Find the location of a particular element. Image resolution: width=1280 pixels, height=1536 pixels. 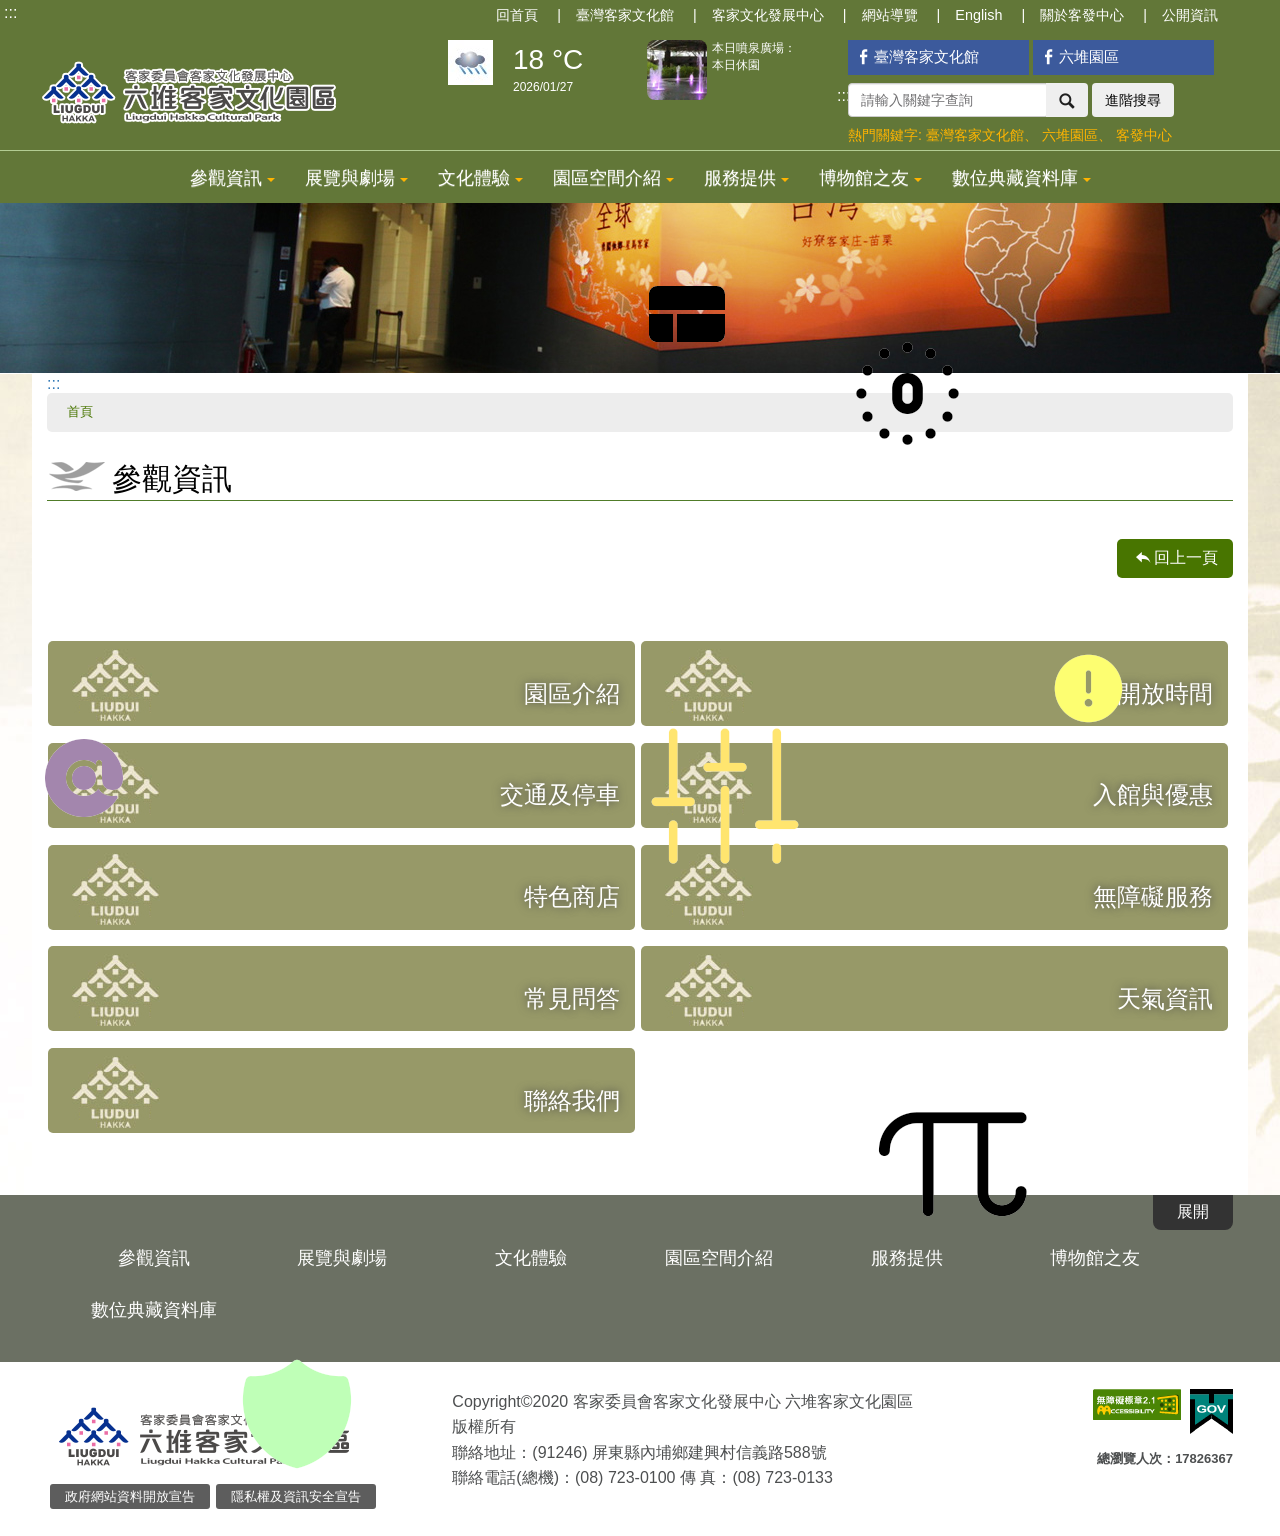

switch to compact view layout is located at coordinates (685, 314).